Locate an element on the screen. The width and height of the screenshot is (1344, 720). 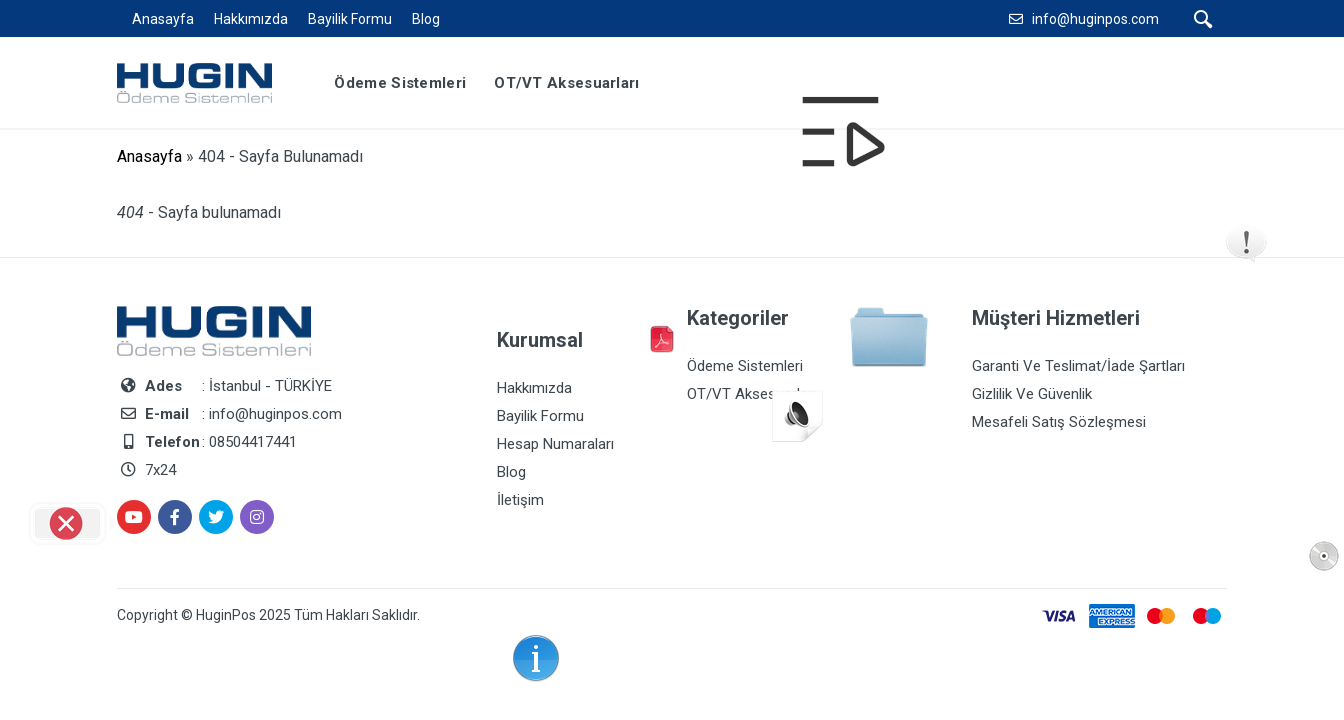
indicates an important notification or alert message is located at coordinates (1246, 242).